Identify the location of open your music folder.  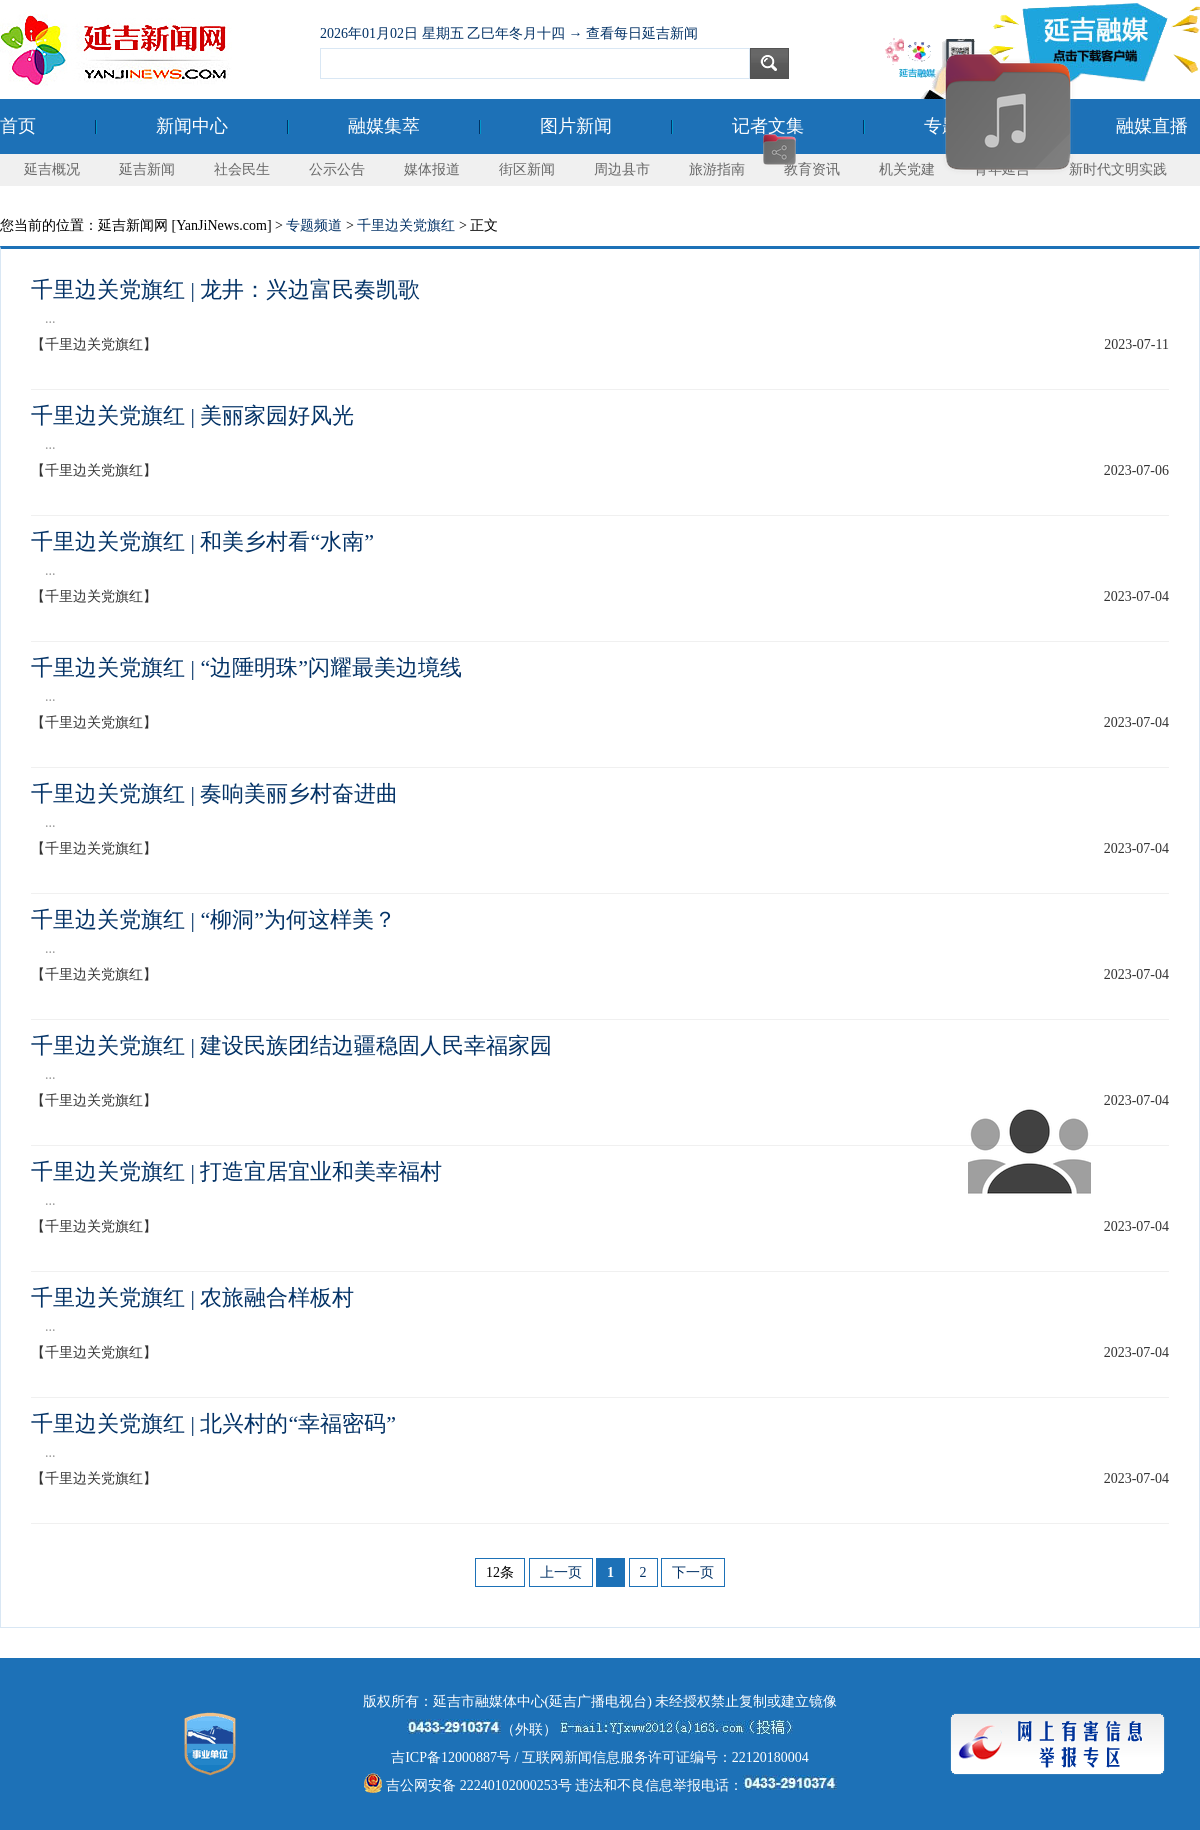
(1008, 112).